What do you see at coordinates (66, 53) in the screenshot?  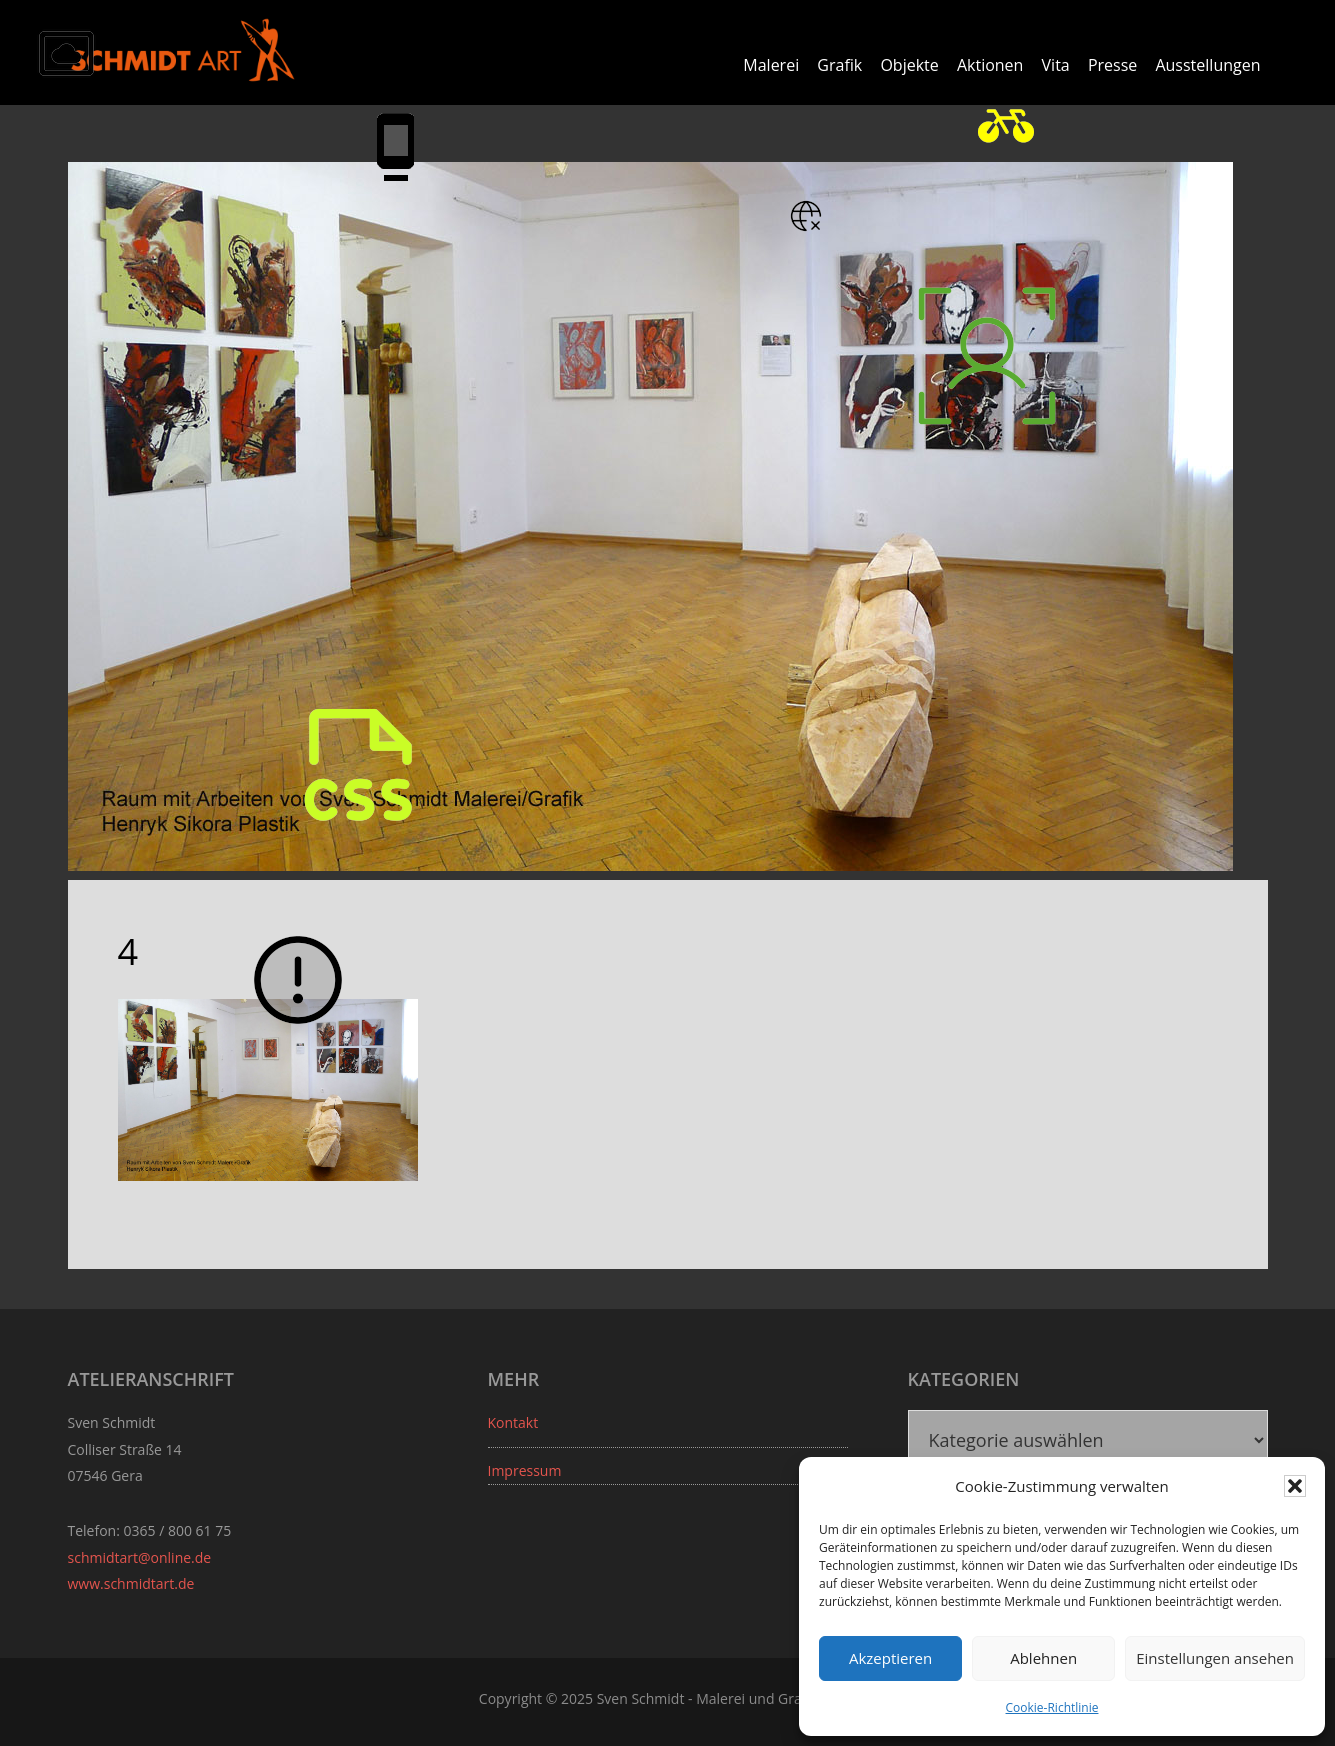 I see `access daydream or screen saver settings` at bounding box center [66, 53].